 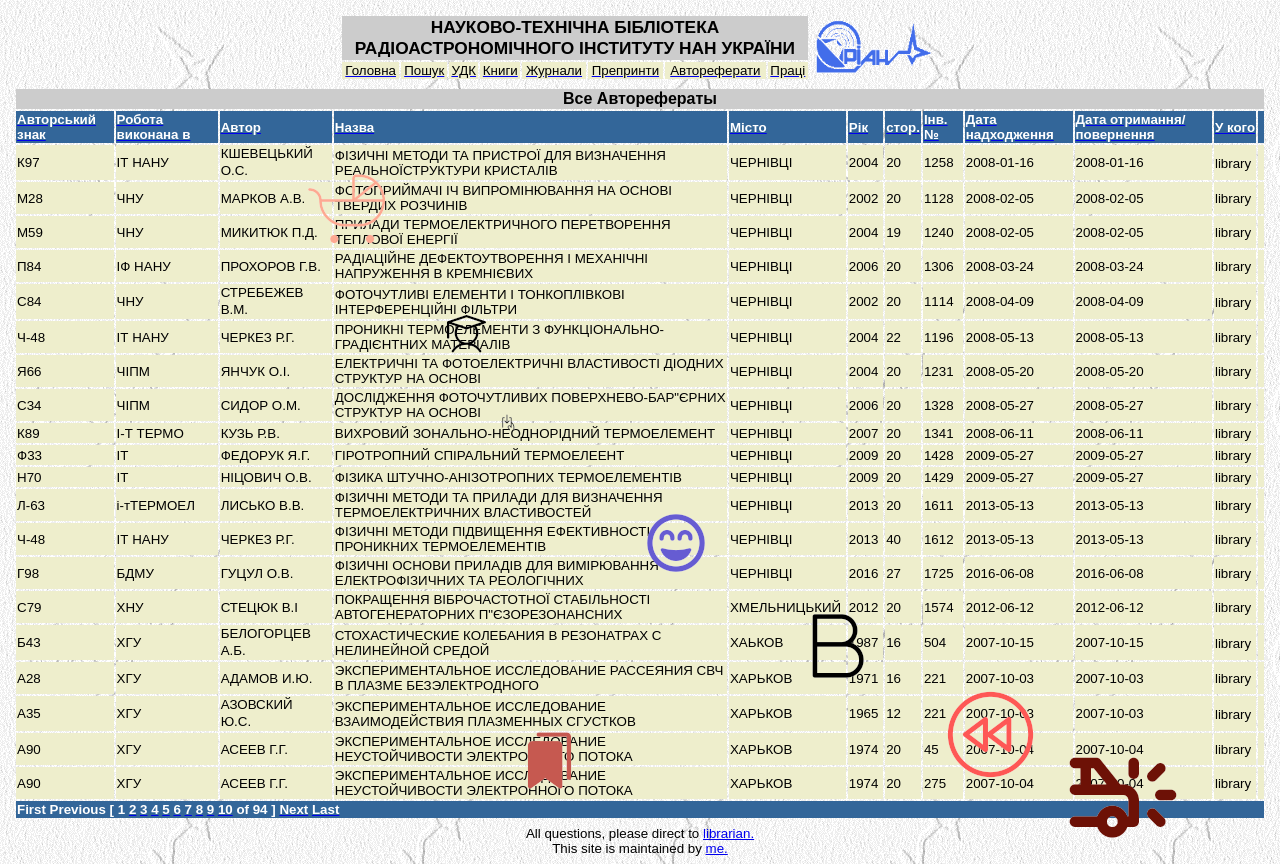 What do you see at coordinates (549, 760) in the screenshot?
I see `view your saved bookmarks` at bounding box center [549, 760].